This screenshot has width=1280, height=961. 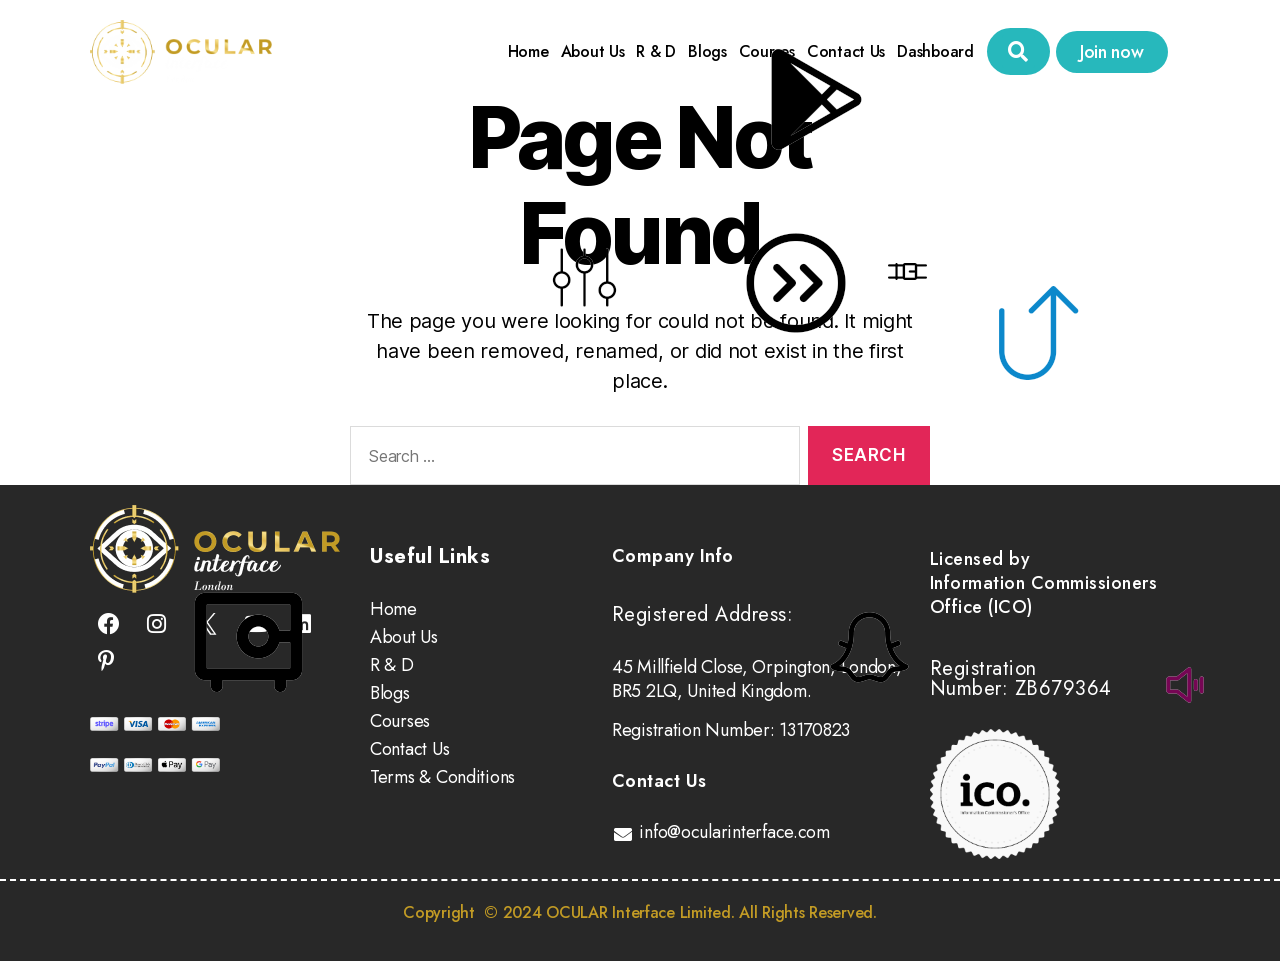 I want to click on access secure storage or vault, so click(x=248, y=638).